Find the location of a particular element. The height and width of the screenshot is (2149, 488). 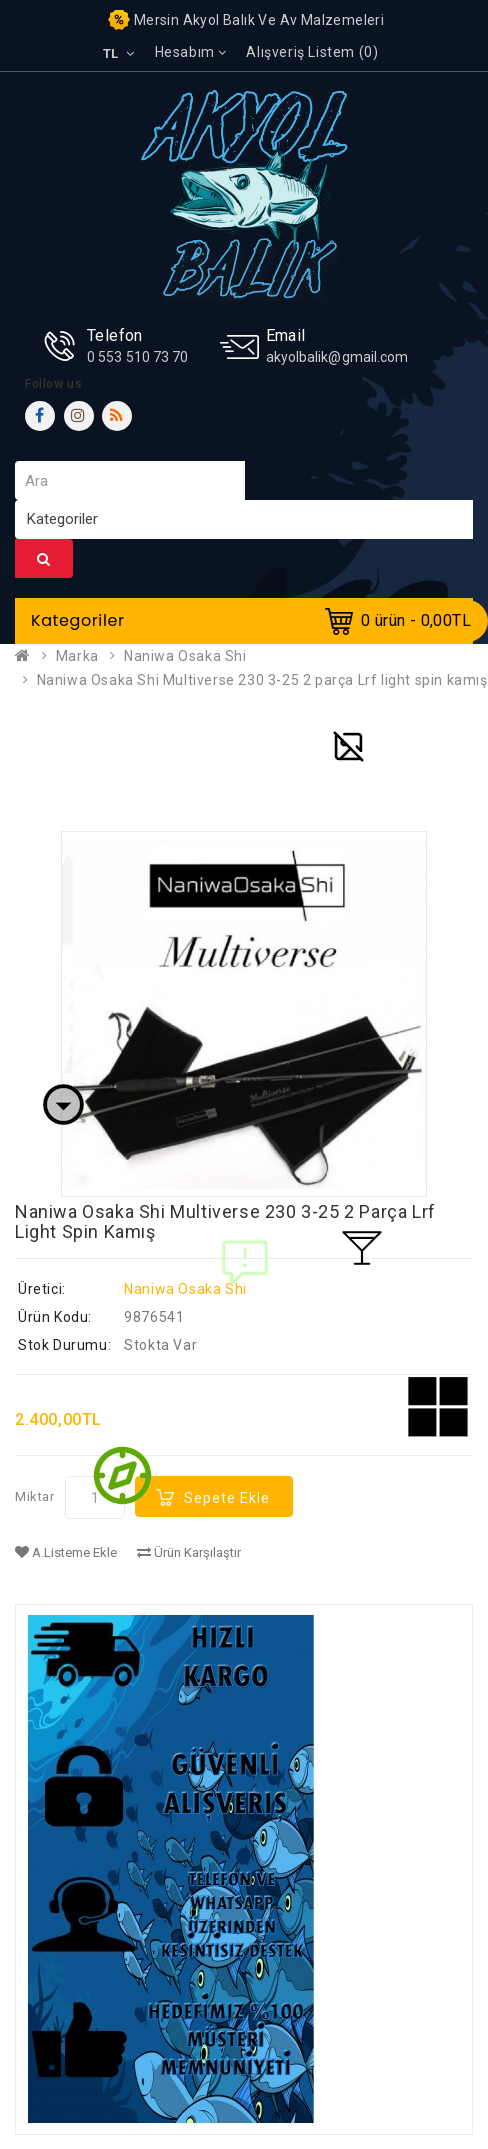

image failed to load is located at coordinates (348, 746).